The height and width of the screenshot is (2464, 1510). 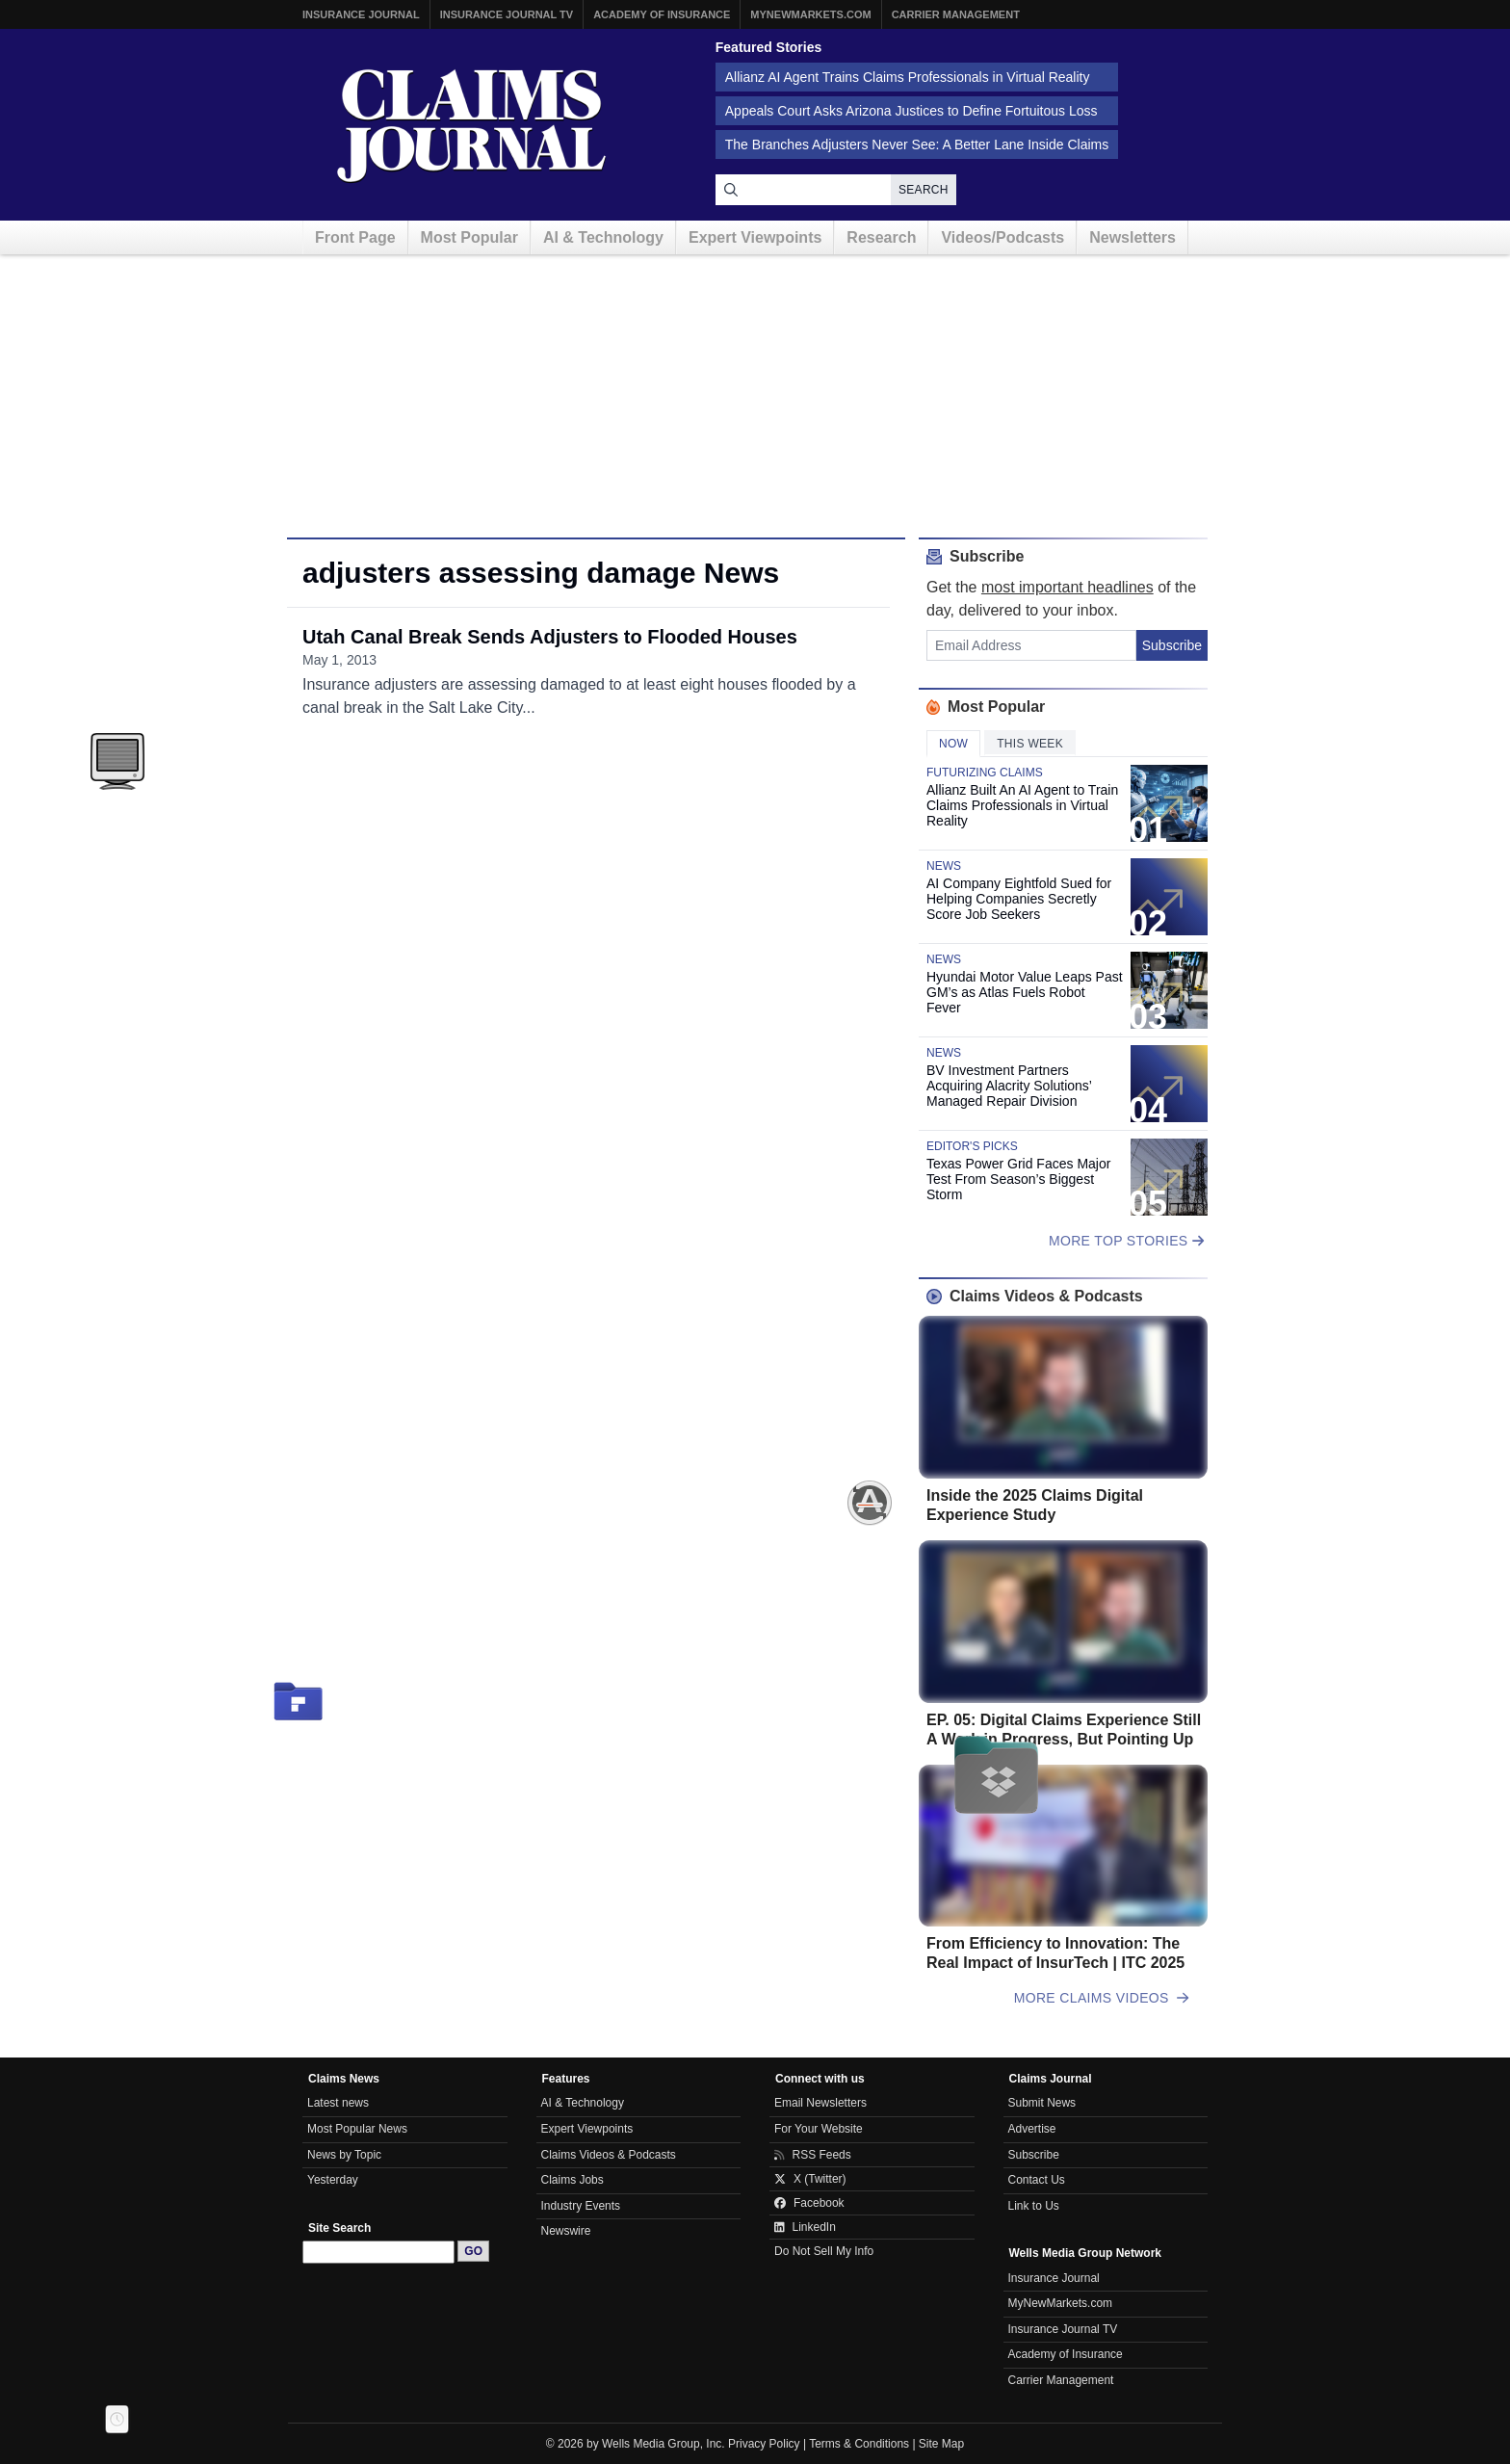 What do you see at coordinates (117, 761) in the screenshot?
I see `access connected PC or windows computer` at bounding box center [117, 761].